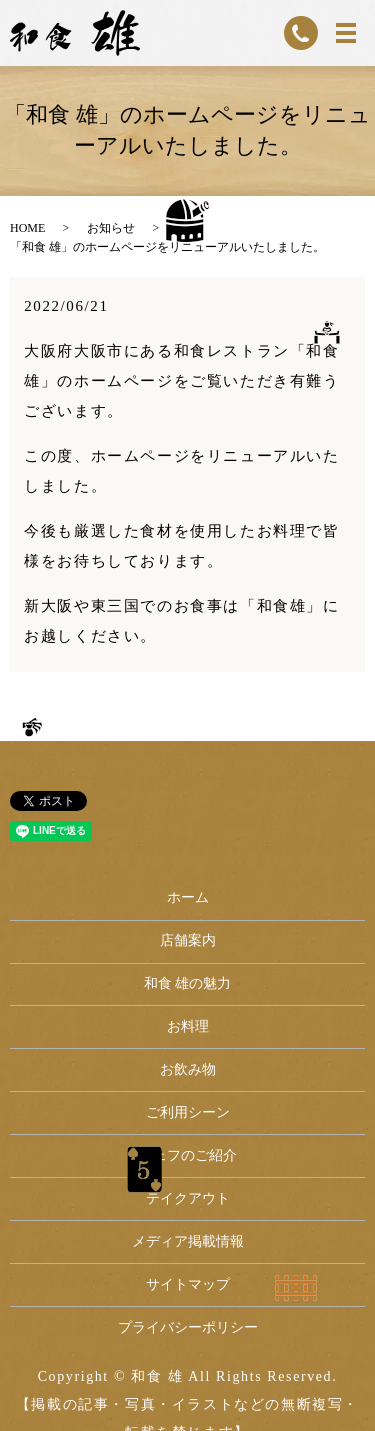 The height and width of the screenshot is (1431, 375). I want to click on access train or railway station information, so click(296, 1288).